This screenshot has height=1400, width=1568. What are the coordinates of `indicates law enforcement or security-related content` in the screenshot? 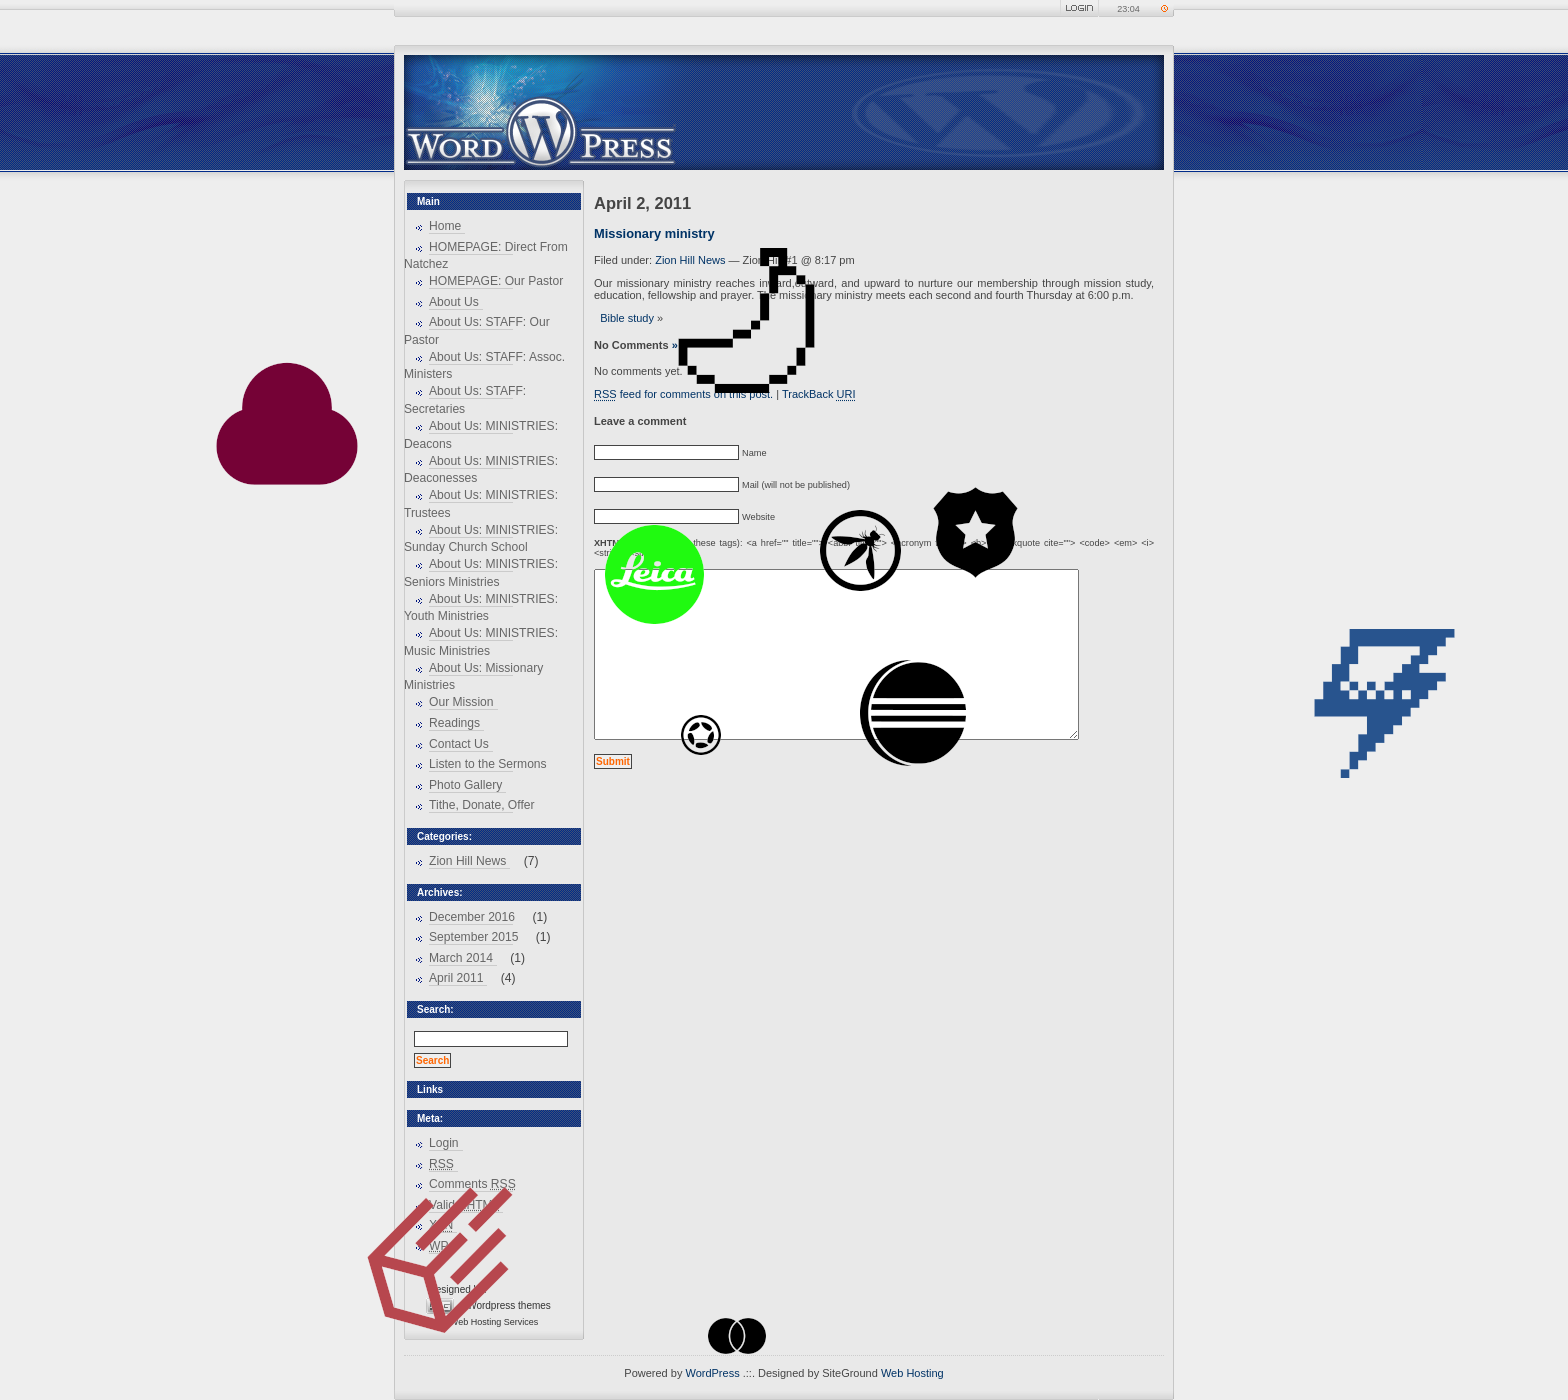 It's located at (975, 531).